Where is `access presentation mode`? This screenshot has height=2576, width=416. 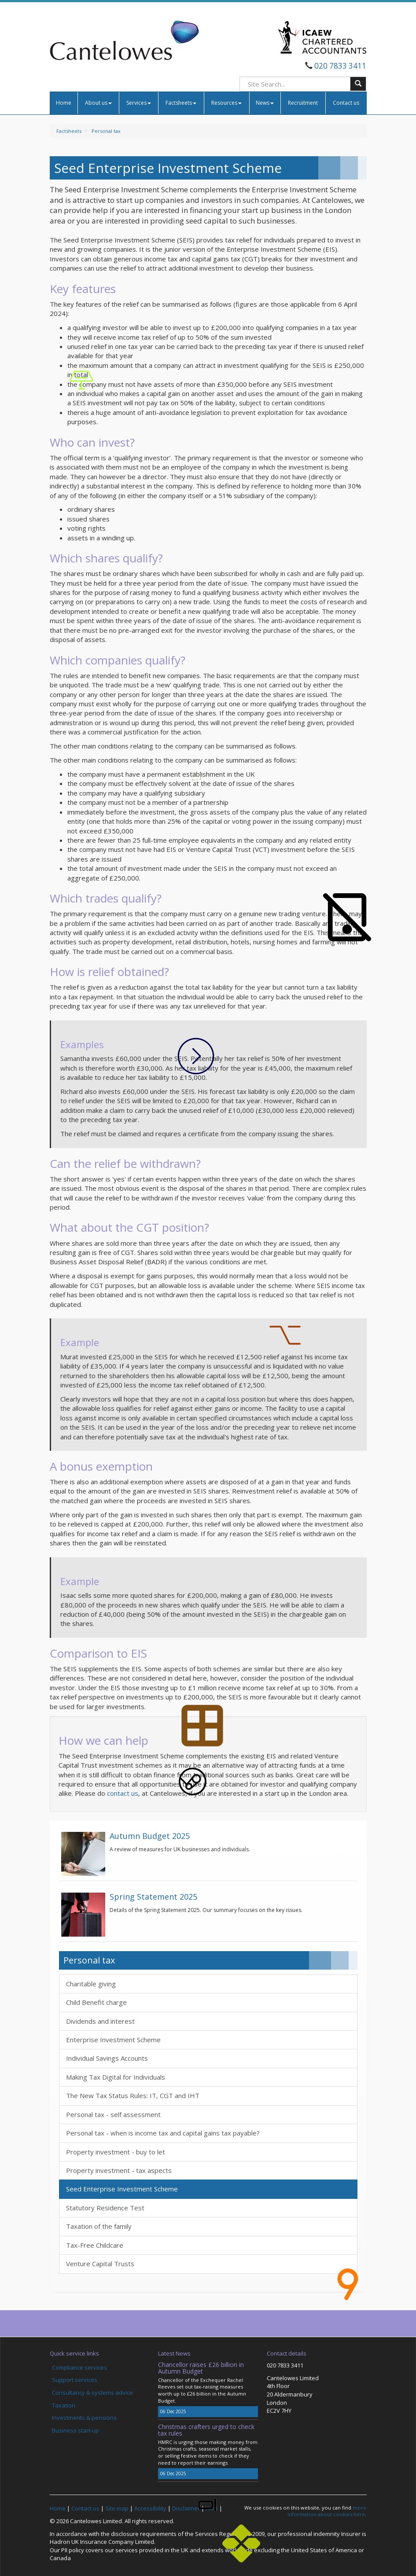 access presentation mode is located at coordinates (81, 380).